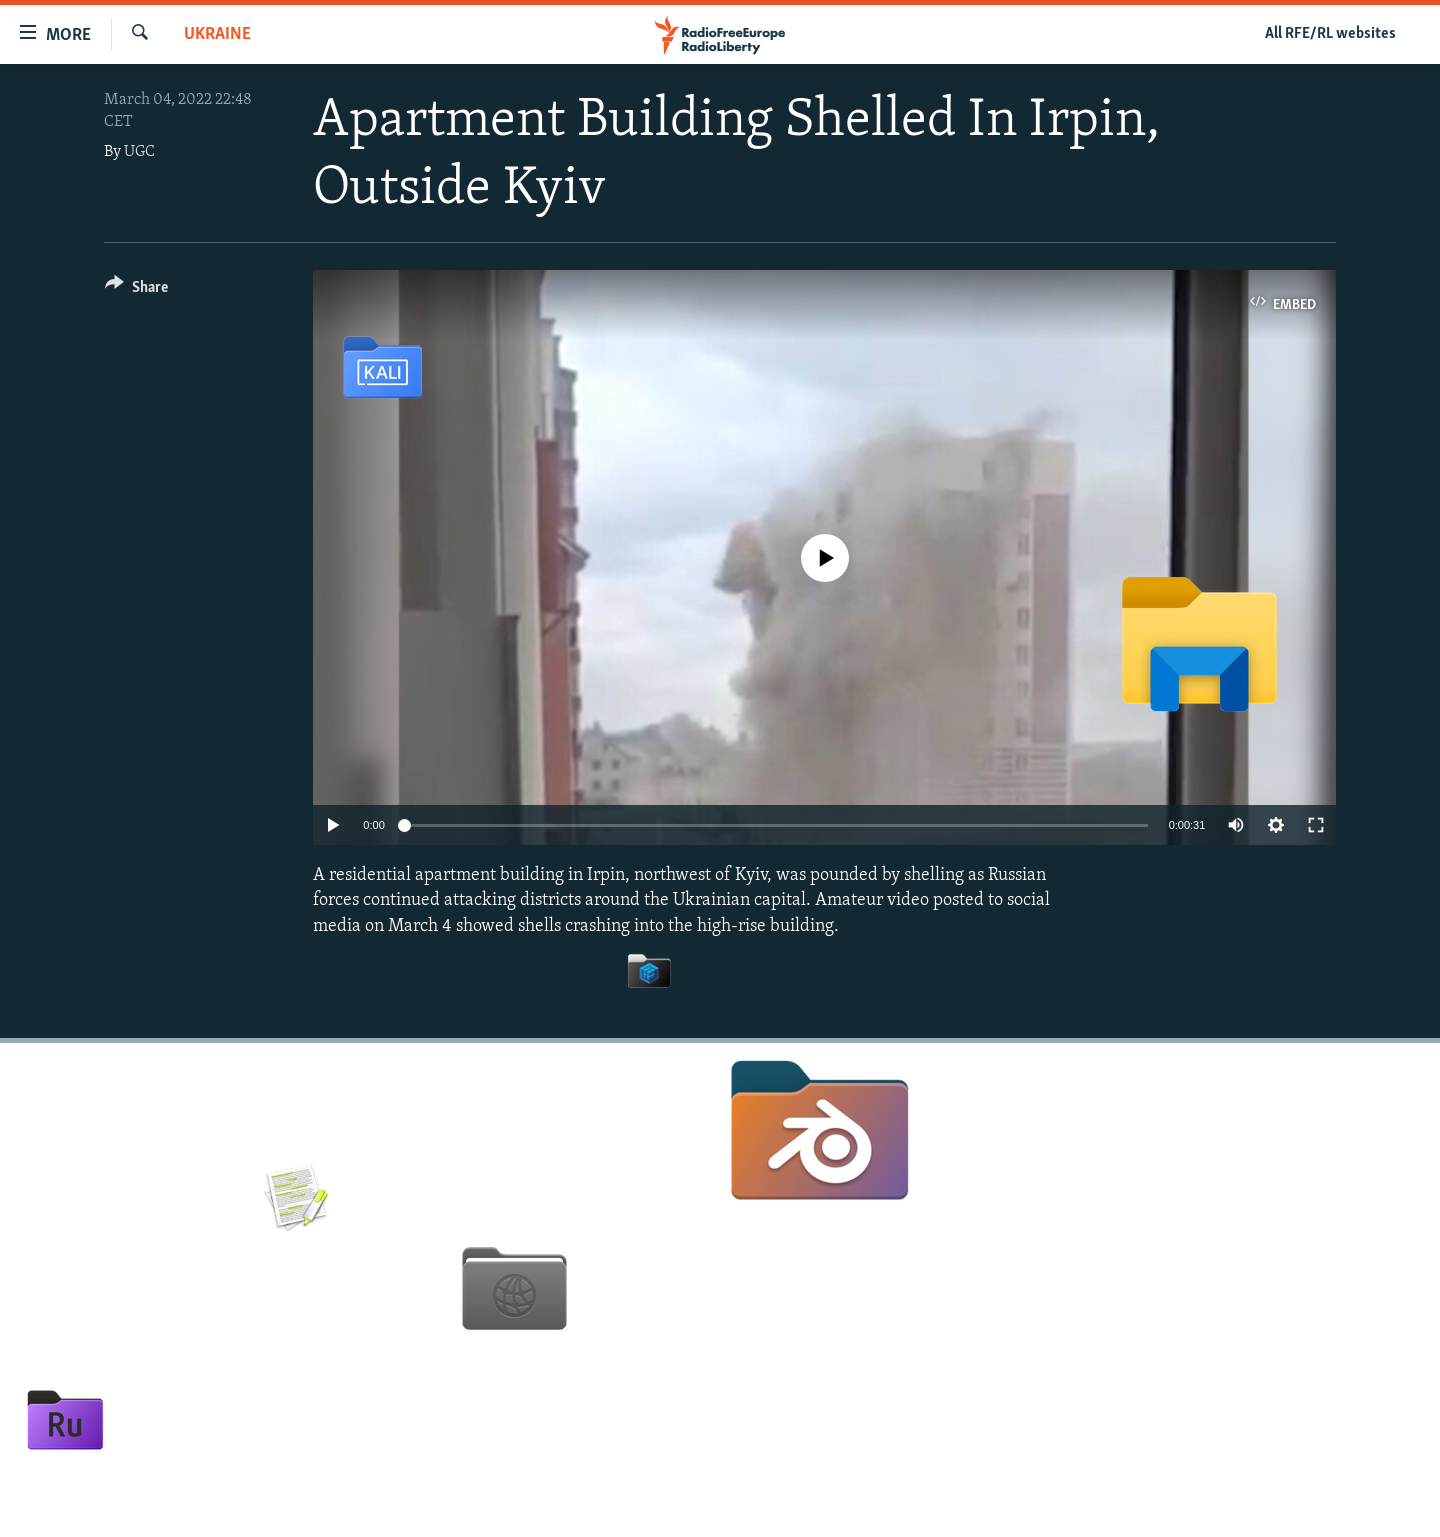 Image resolution: width=1440 pixels, height=1537 pixels. I want to click on open folder containing Adobe Rush project files, so click(65, 1422).